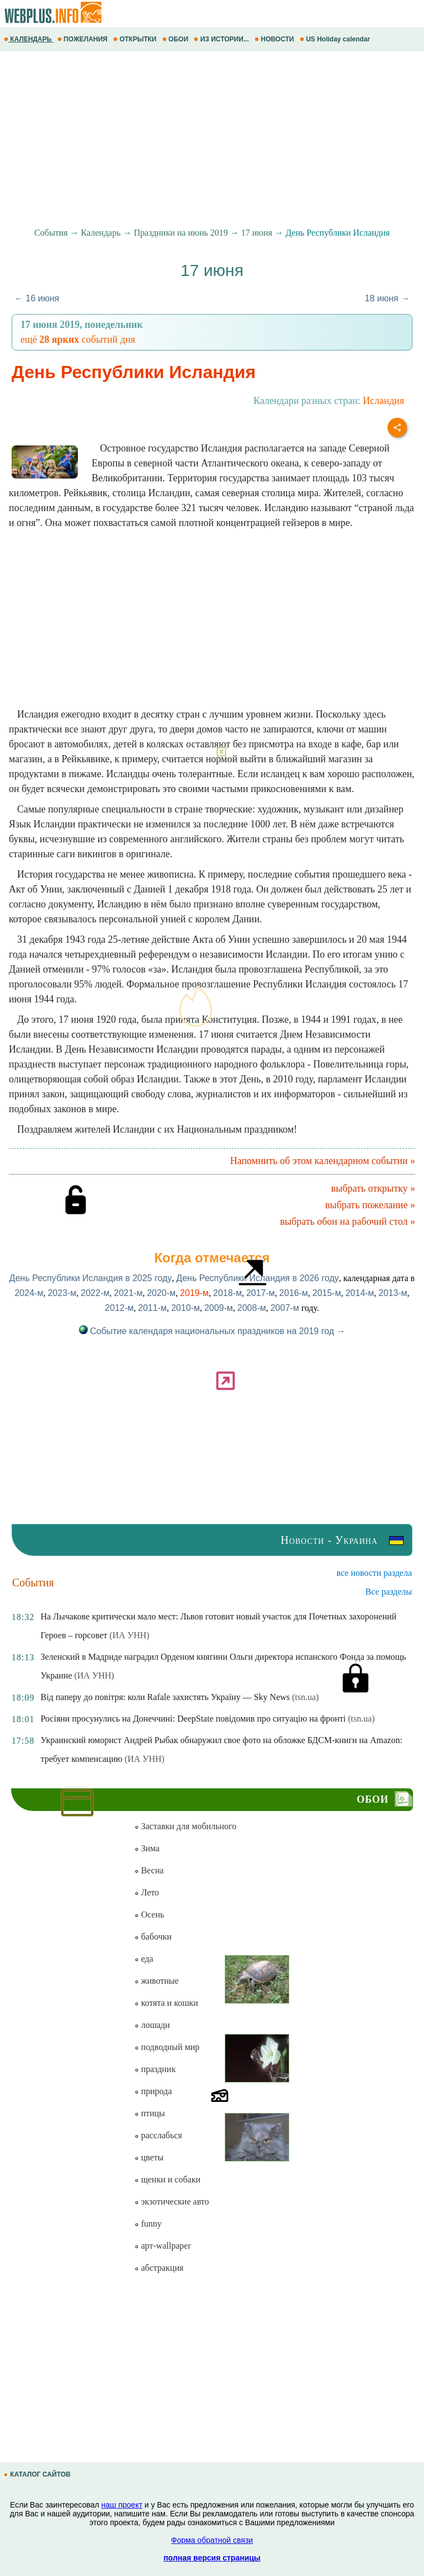  Describe the element at coordinates (220, 2096) in the screenshot. I see `indicates dairy or cheese product category` at that location.